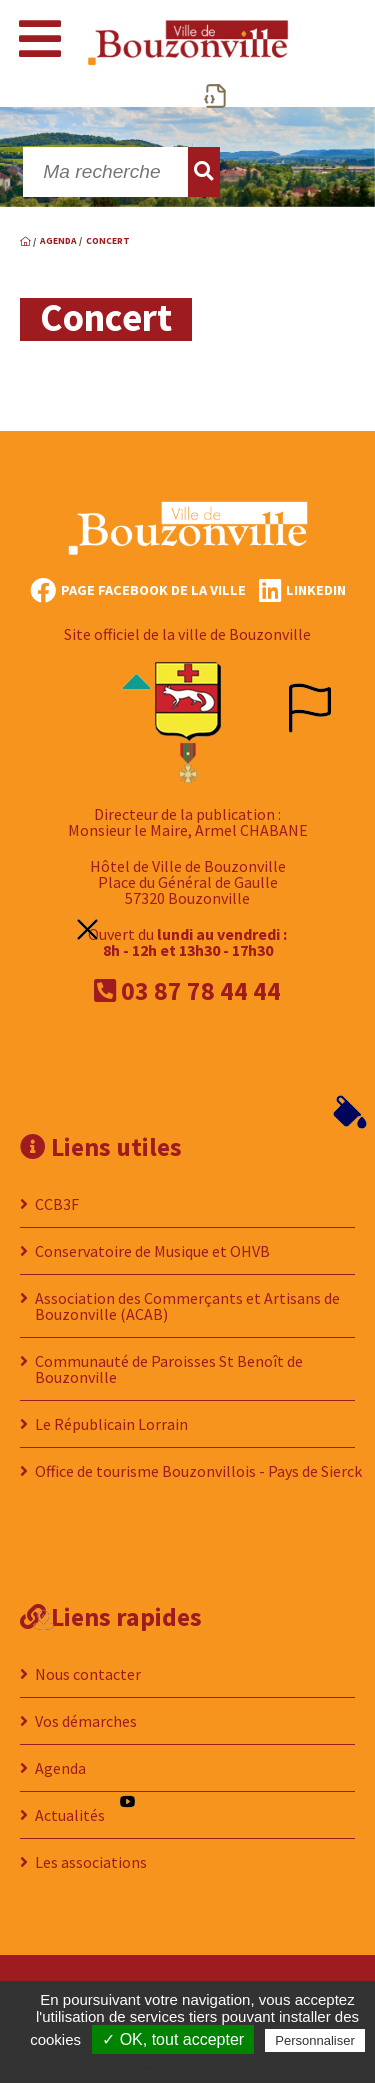 This screenshot has width=375, height=2083. Describe the element at coordinates (43, 1620) in the screenshot. I see `view location area or zone on map` at that location.